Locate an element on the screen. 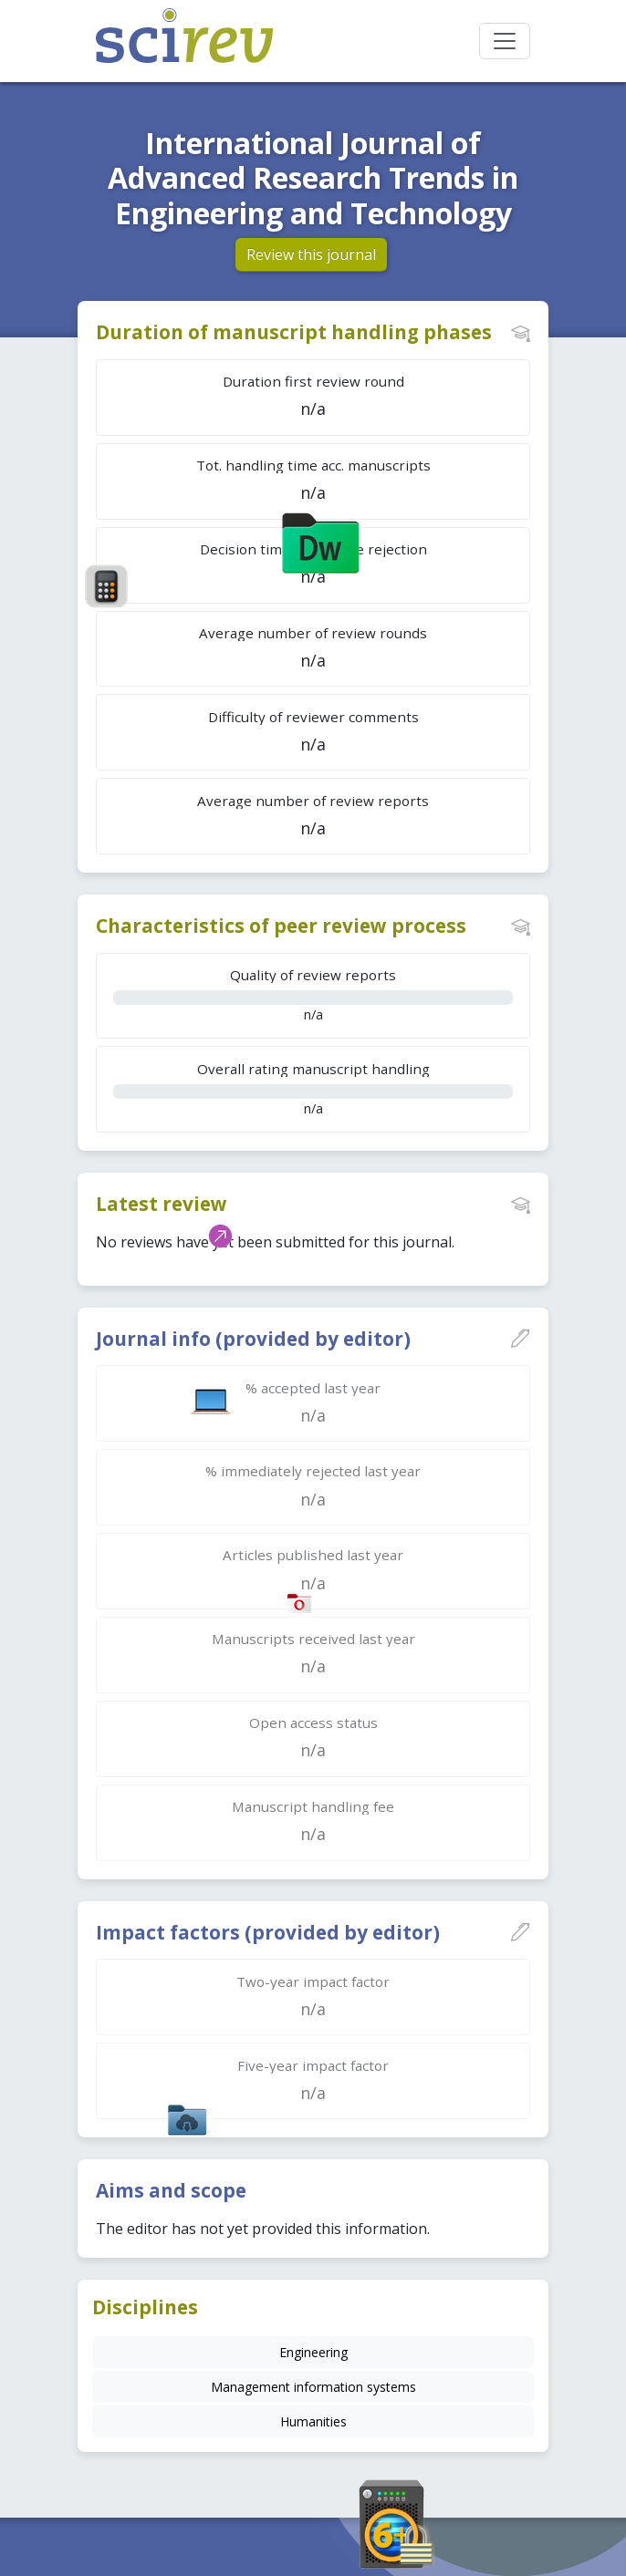  indicates a symbolic link or shortcut to another file is located at coordinates (220, 1236).